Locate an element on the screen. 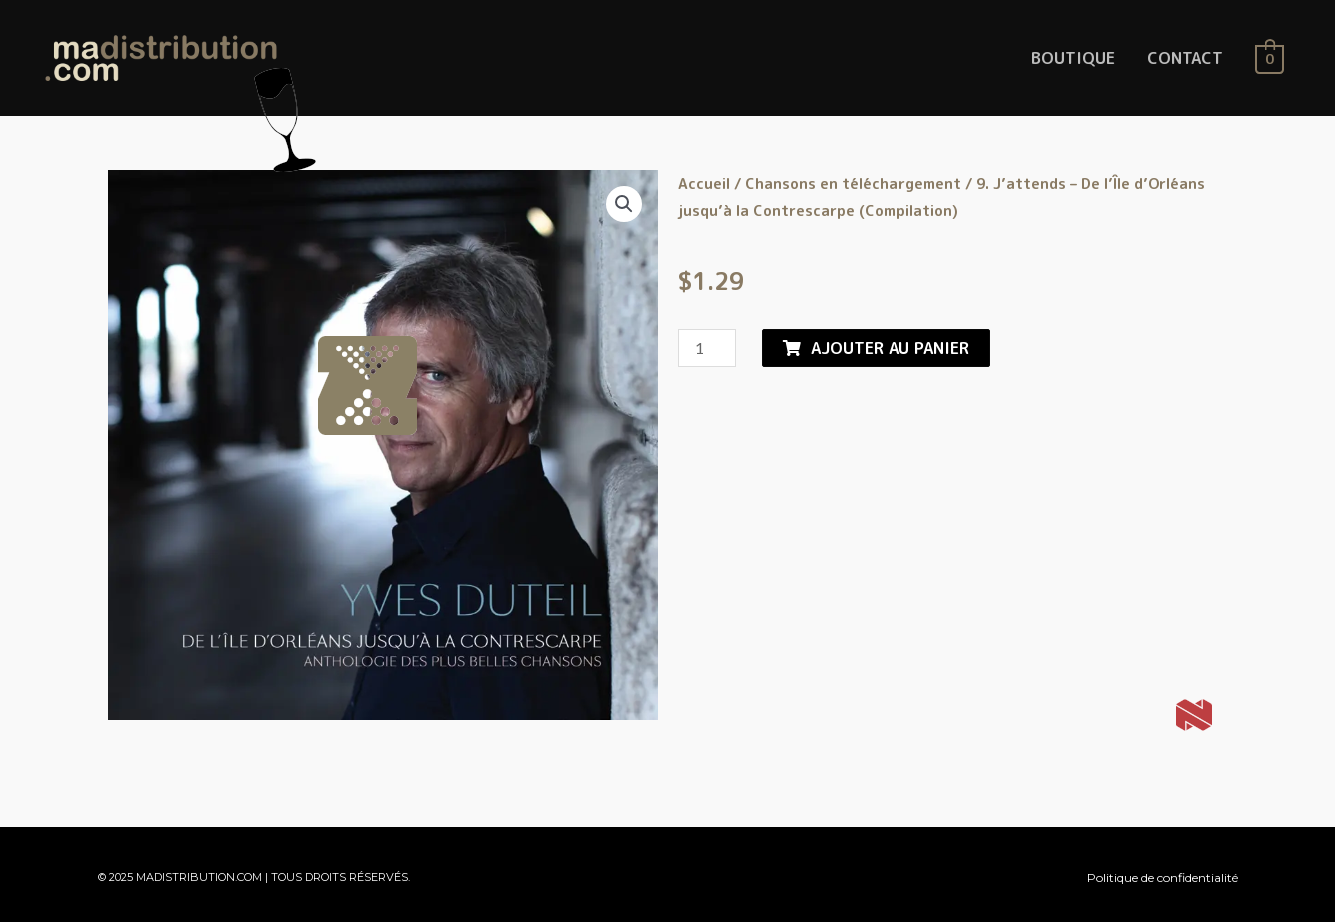 The height and width of the screenshot is (922, 1335). openzfs file system branding logo is located at coordinates (367, 385).